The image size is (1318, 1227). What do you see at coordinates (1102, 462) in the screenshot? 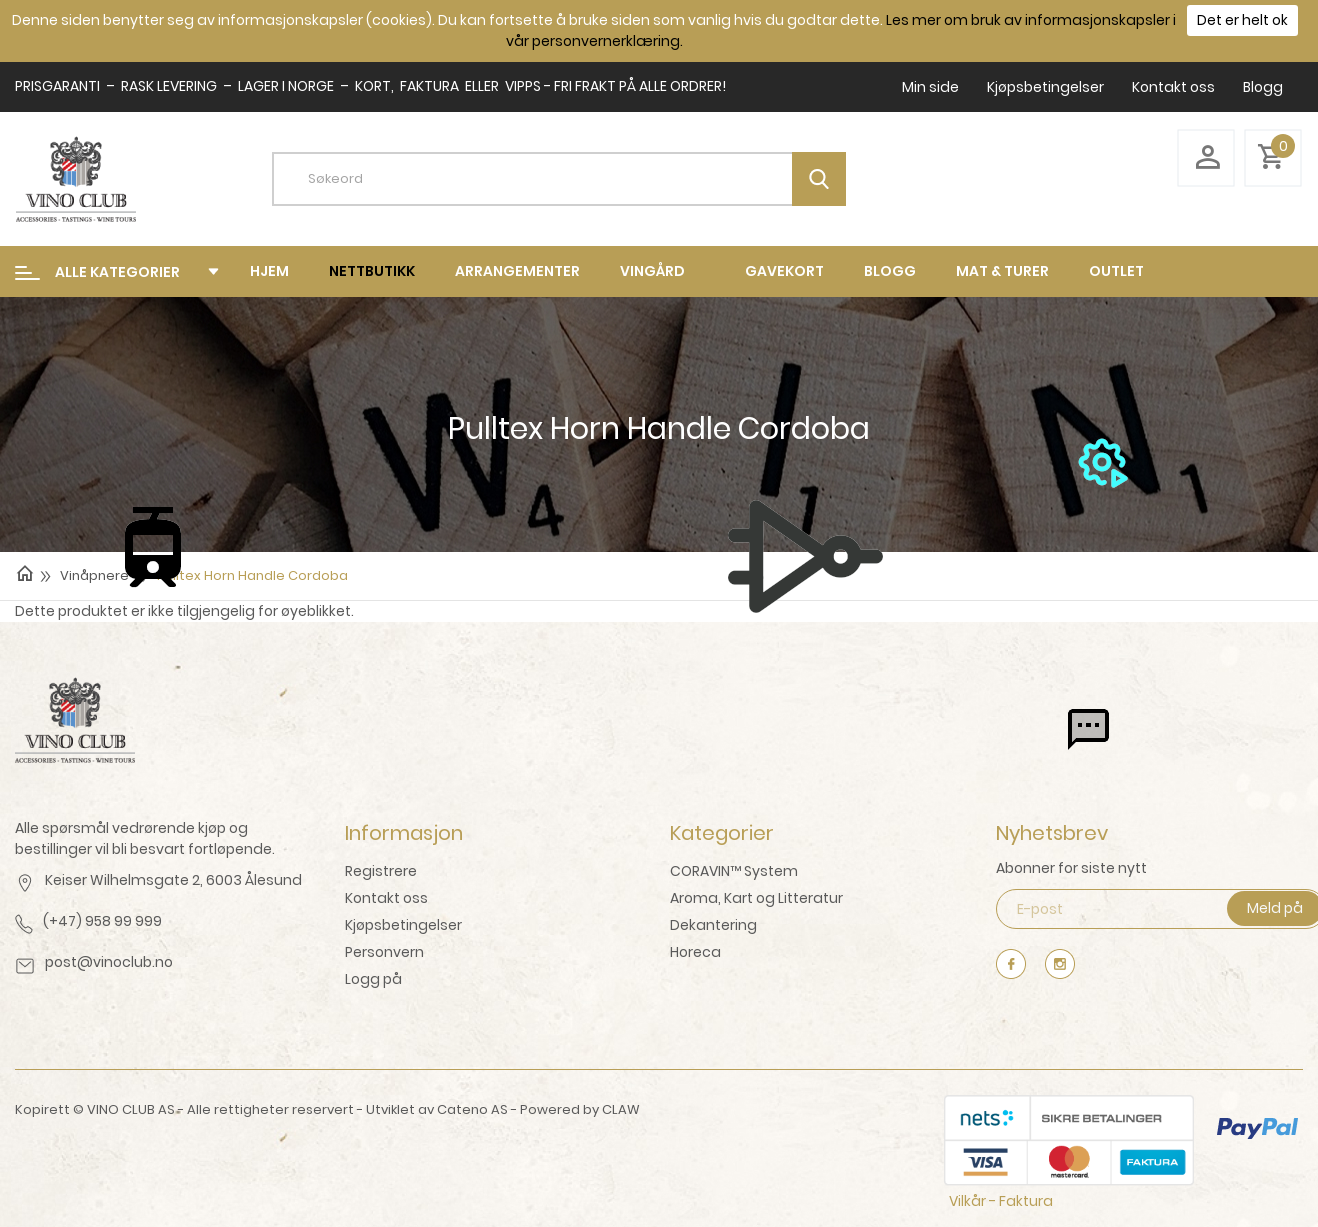
I see `access automation settings` at bounding box center [1102, 462].